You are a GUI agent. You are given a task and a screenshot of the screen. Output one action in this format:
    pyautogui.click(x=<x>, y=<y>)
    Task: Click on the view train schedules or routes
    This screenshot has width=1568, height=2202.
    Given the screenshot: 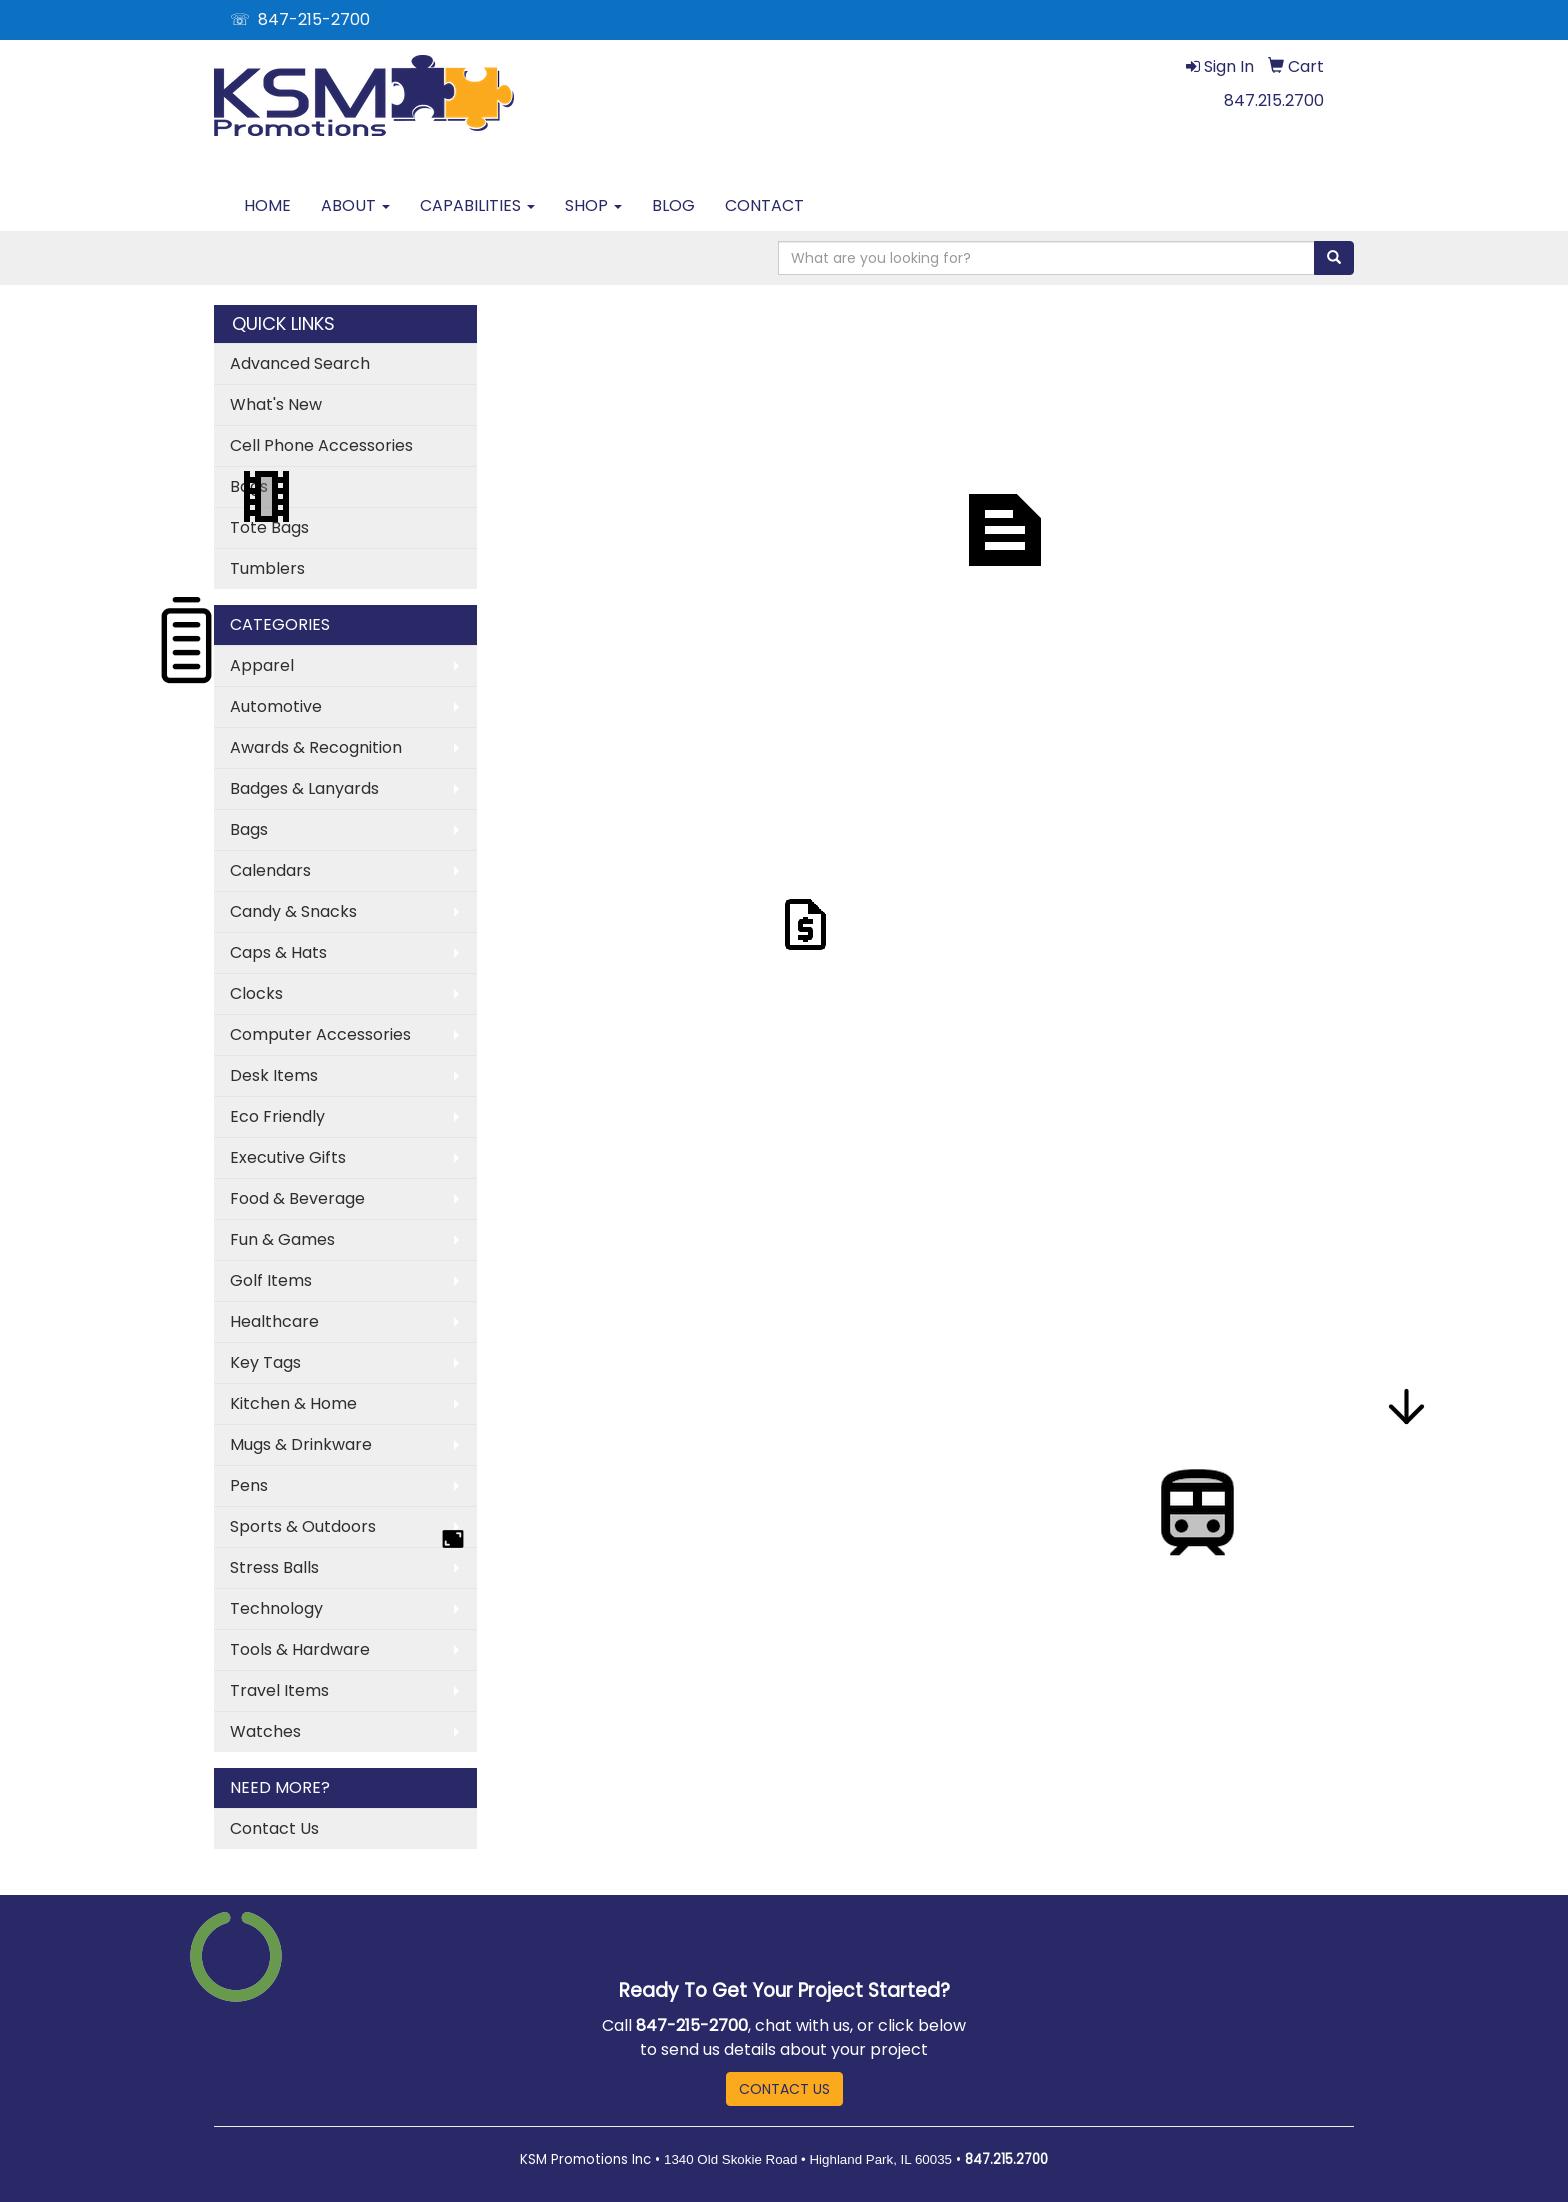 What is the action you would take?
    pyautogui.click(x=1197, y=1514)
    